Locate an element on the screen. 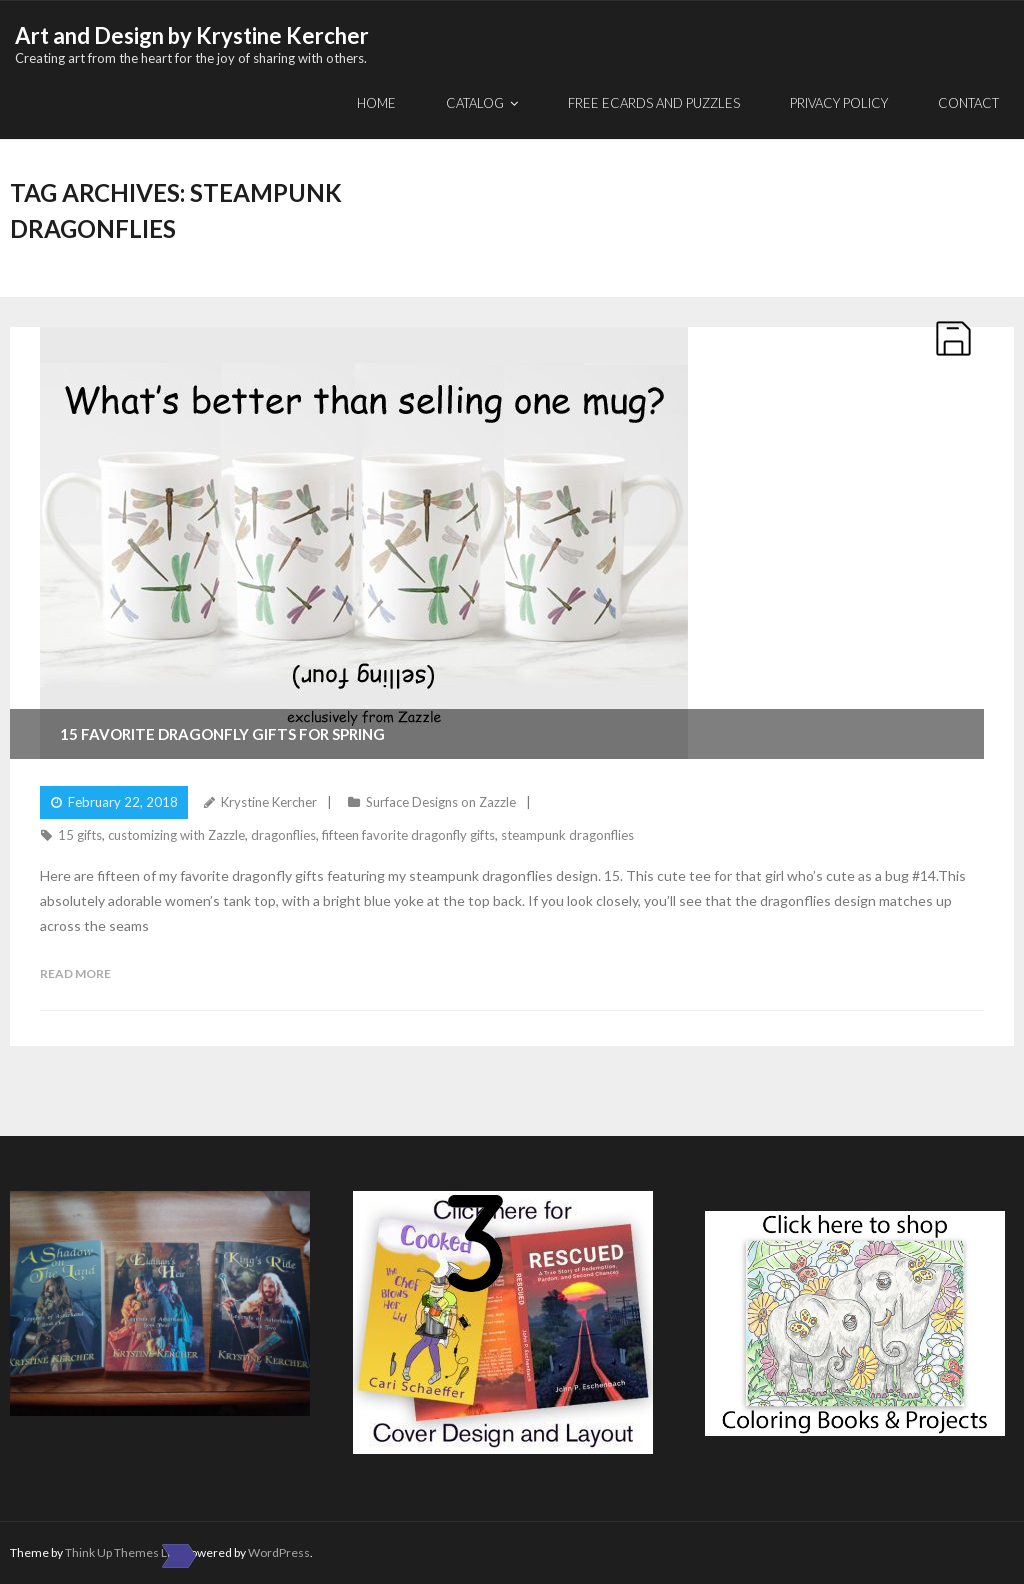  save current file or document is located at coordinates (953, 338).